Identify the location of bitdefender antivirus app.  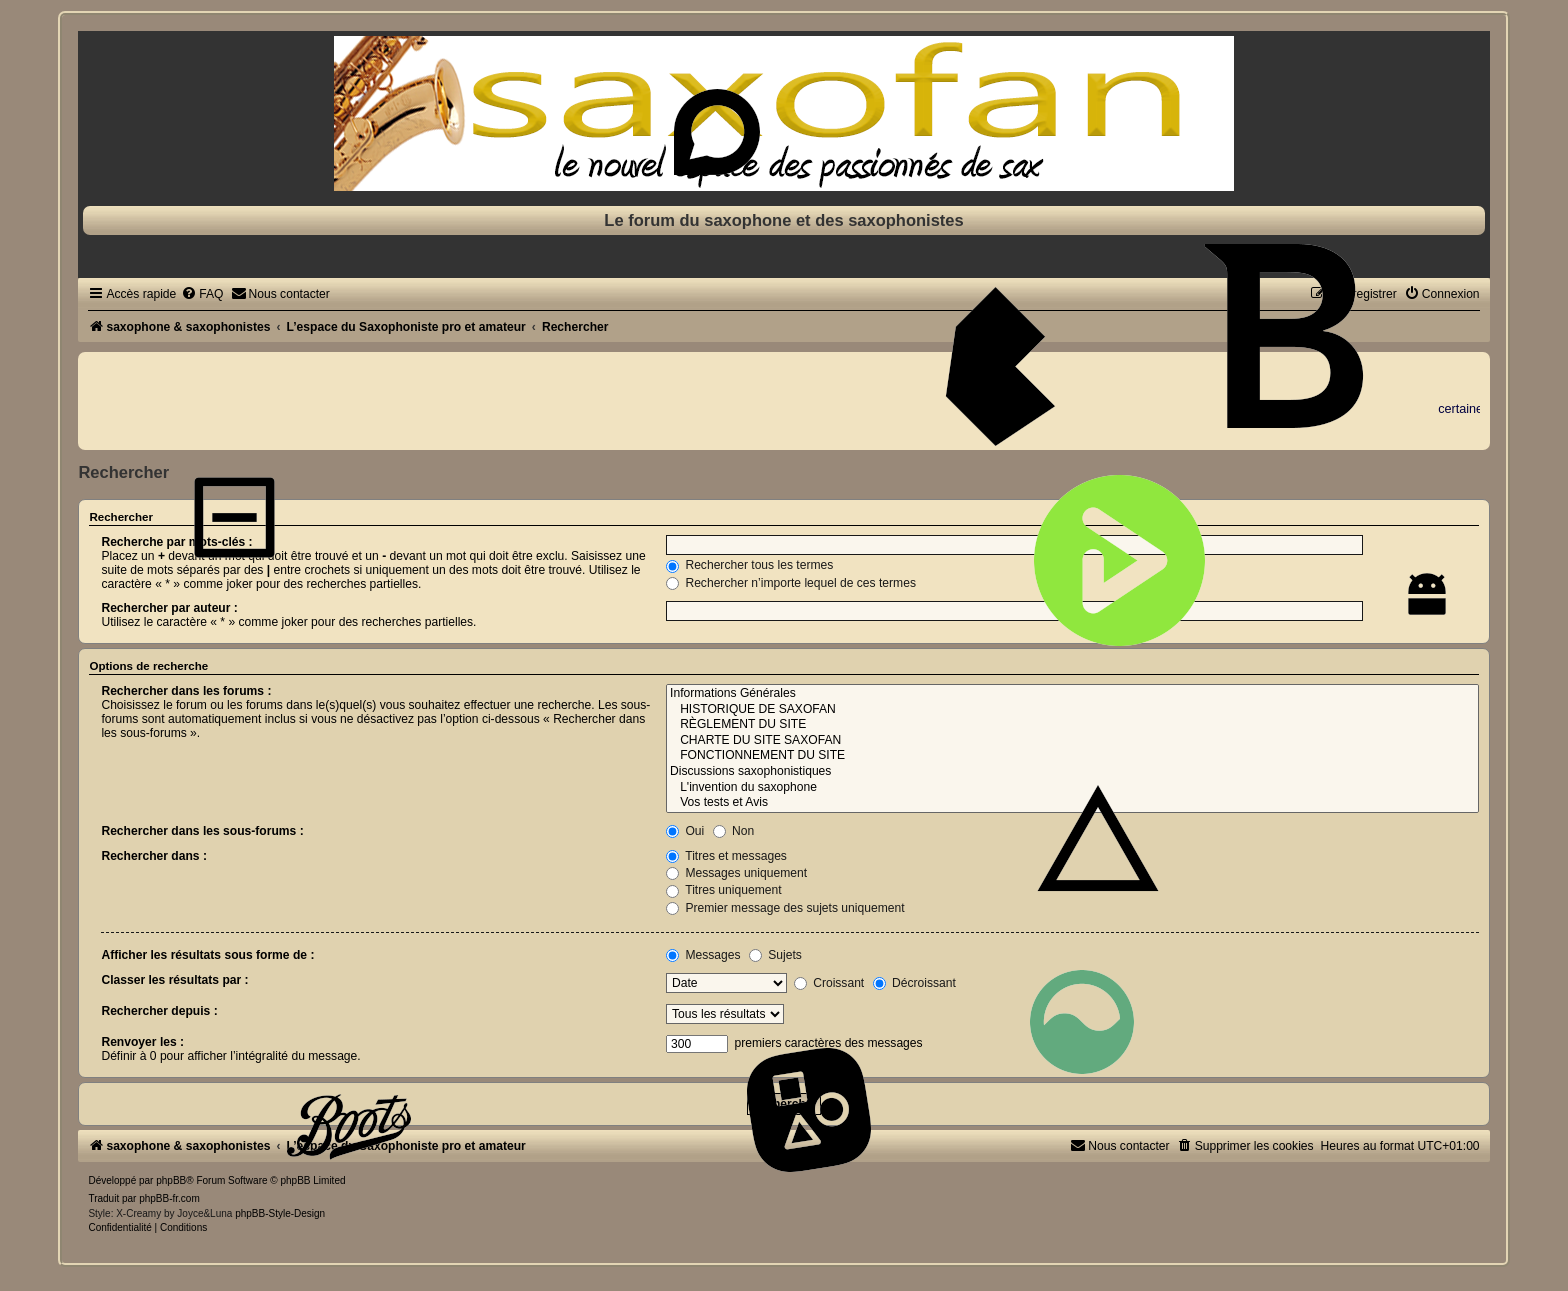
(1284, 336).